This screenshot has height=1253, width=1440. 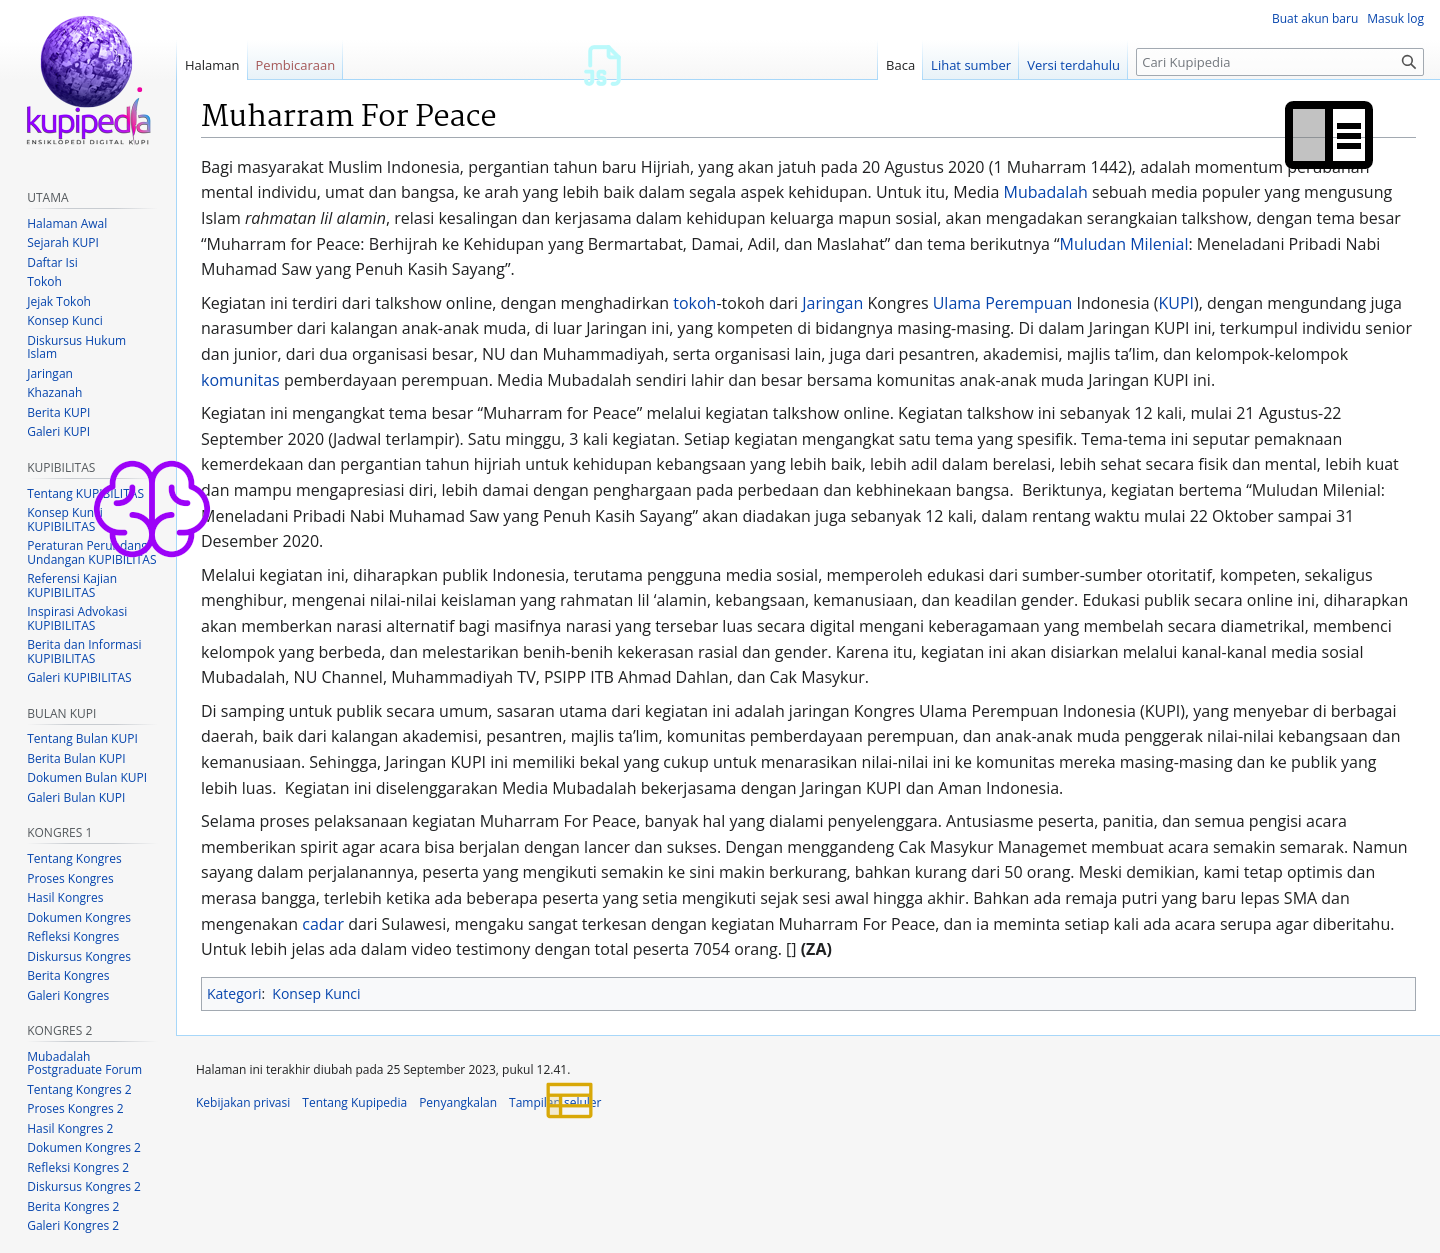 I want to click on switch to reader mode for distraction-free reading, so click(x=1329, y=133).